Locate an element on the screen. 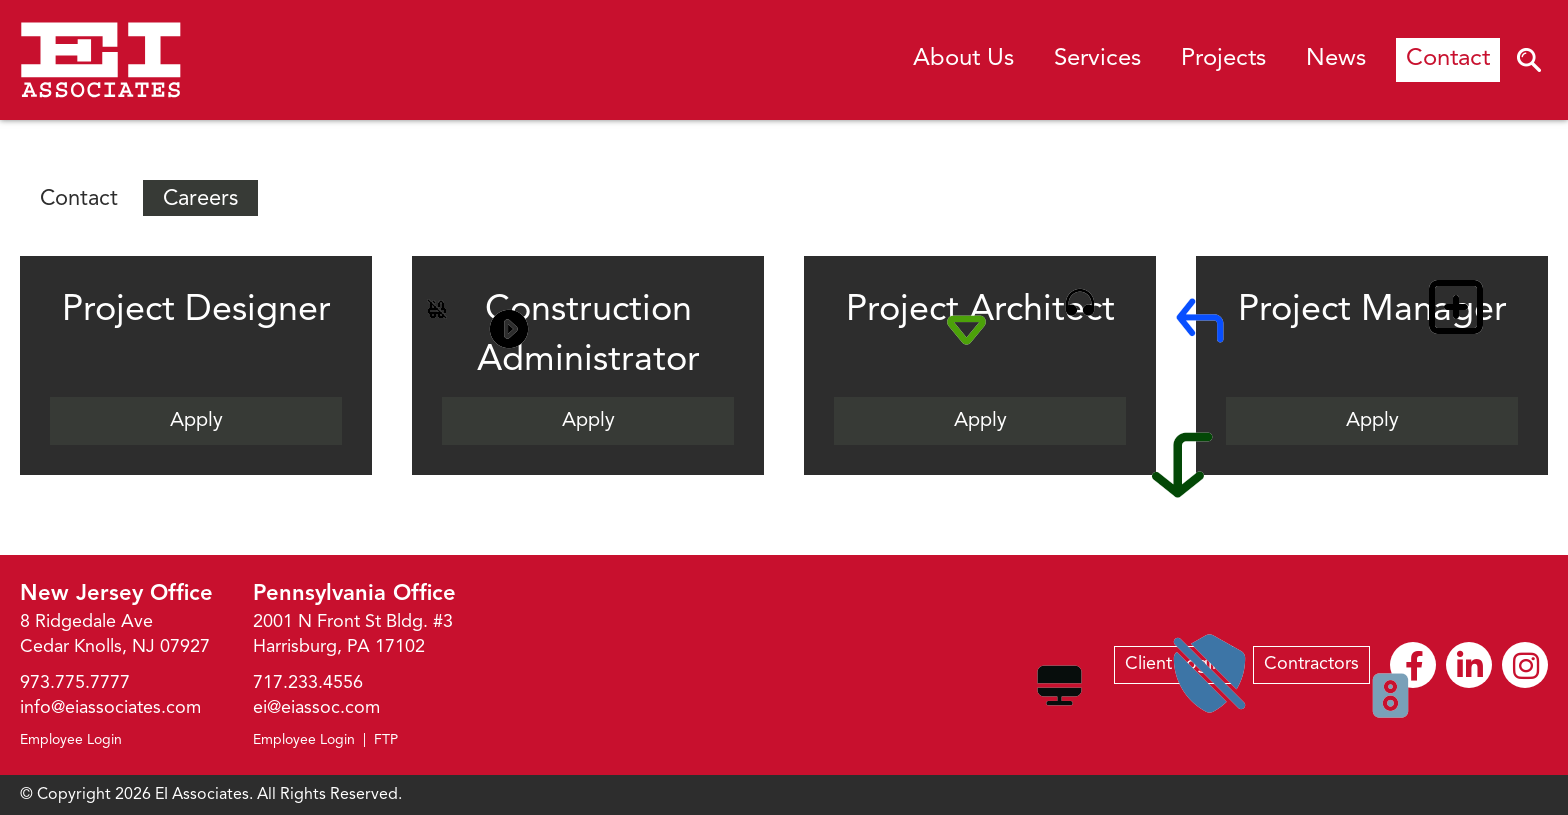 The width and height of the screenshot is (1568, 815). listen to audio or music is located at coordinates (1080, 303).